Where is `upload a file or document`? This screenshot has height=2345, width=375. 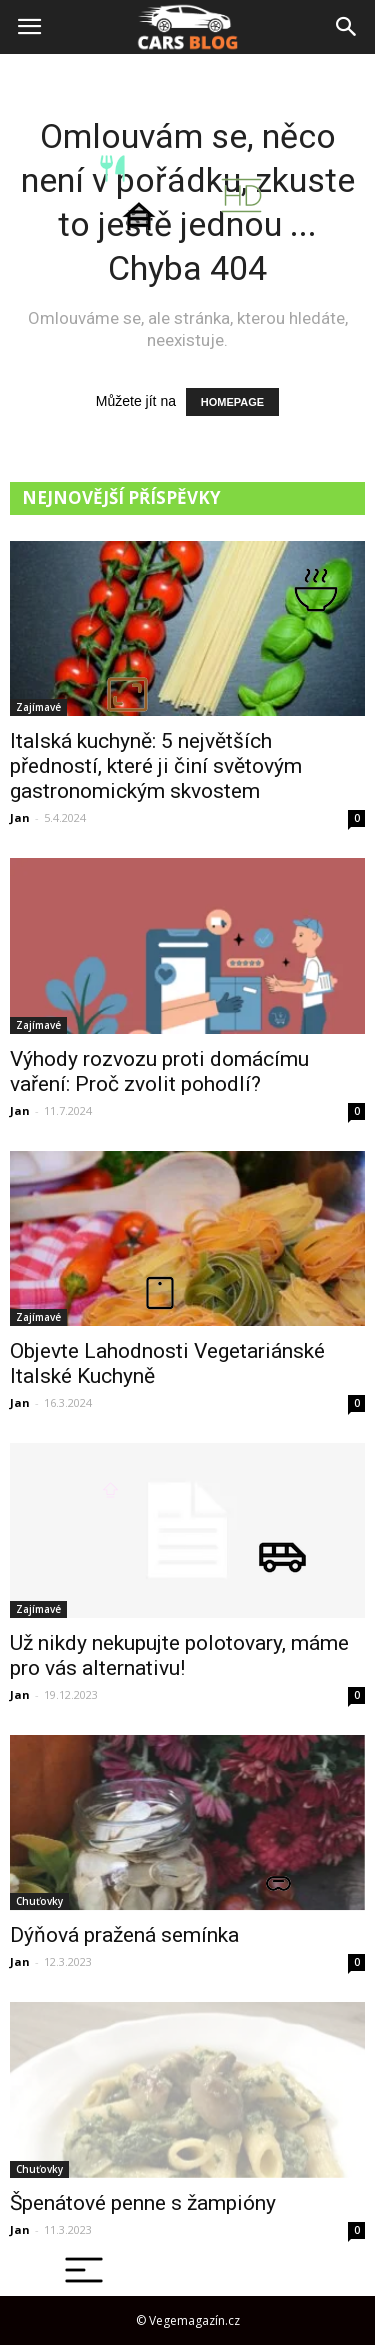
upload a file or document is located at coordinates (110, 1490).